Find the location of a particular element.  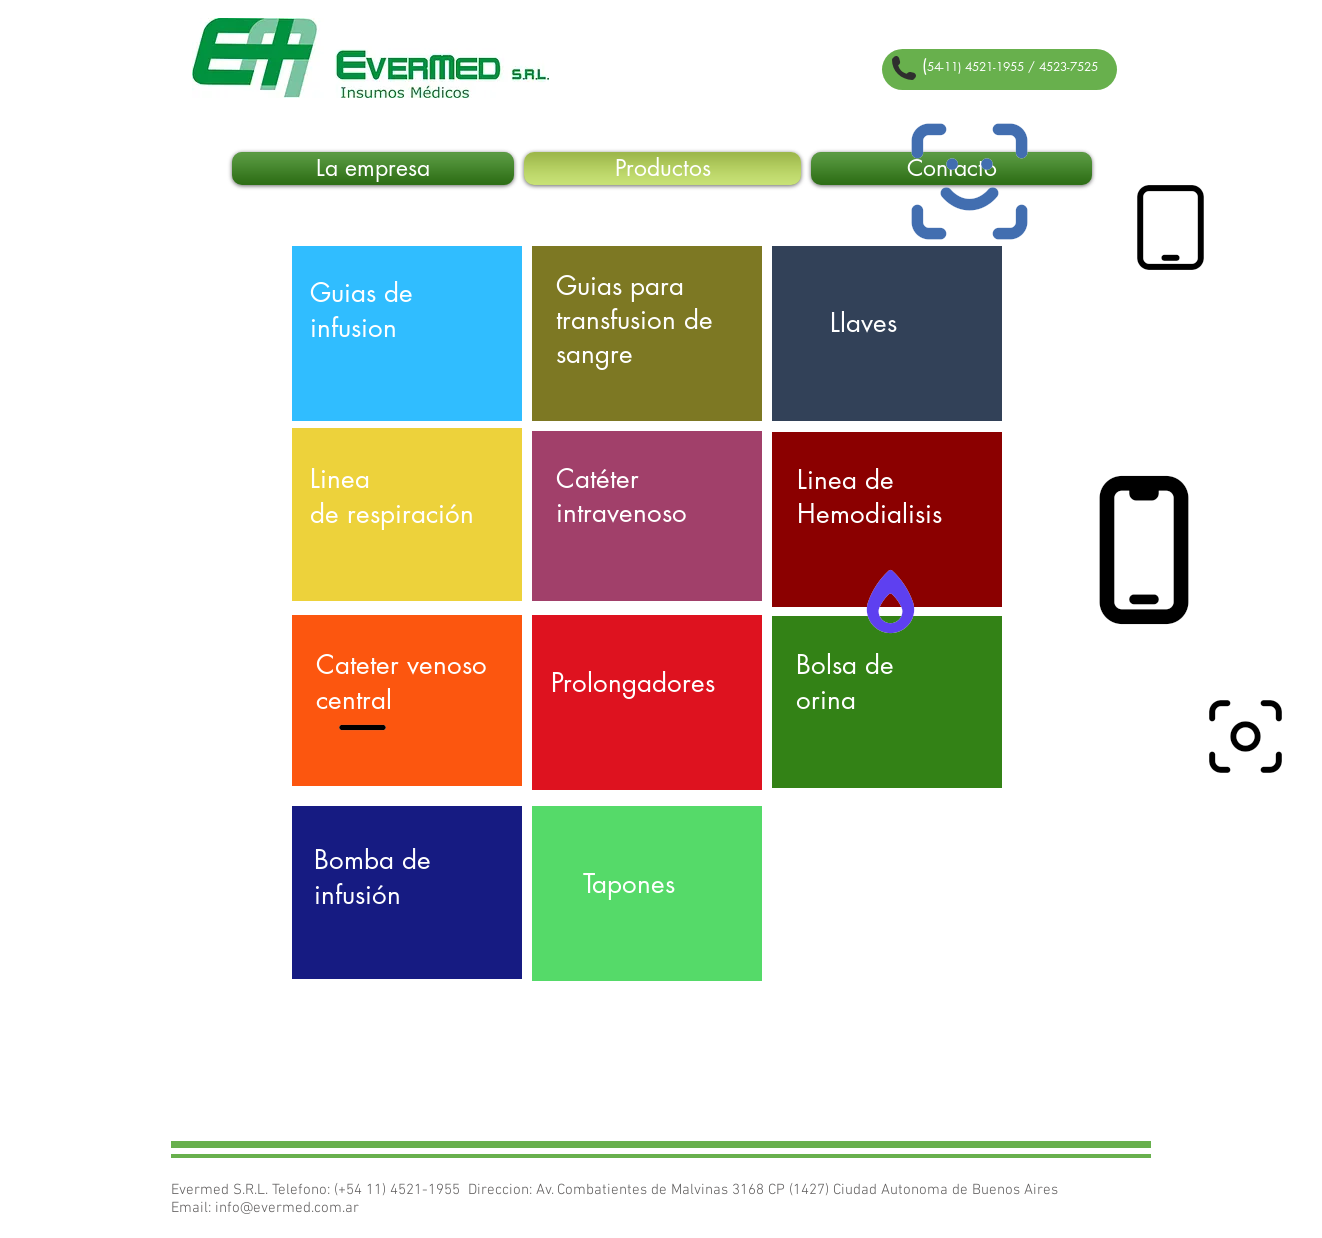

scan your face to unlock is located at coordinates (969, 181).